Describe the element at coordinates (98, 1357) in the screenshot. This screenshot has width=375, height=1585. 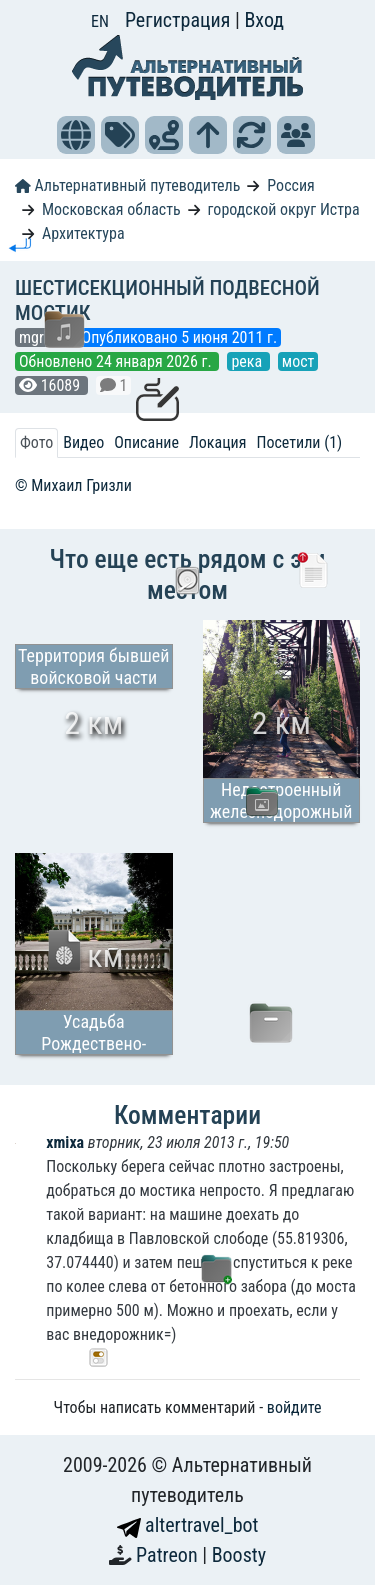
I see `open system settings or preferences` at that location.